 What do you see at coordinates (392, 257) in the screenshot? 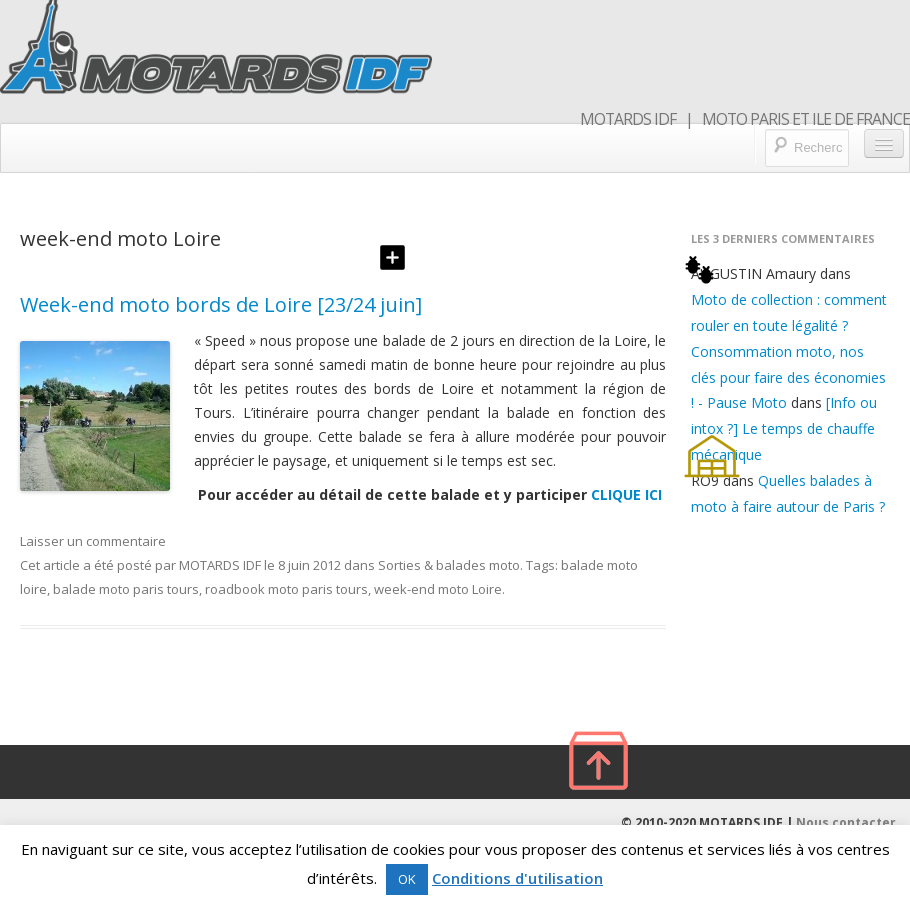
I see `add a new item` at bounding box center [392, 257].